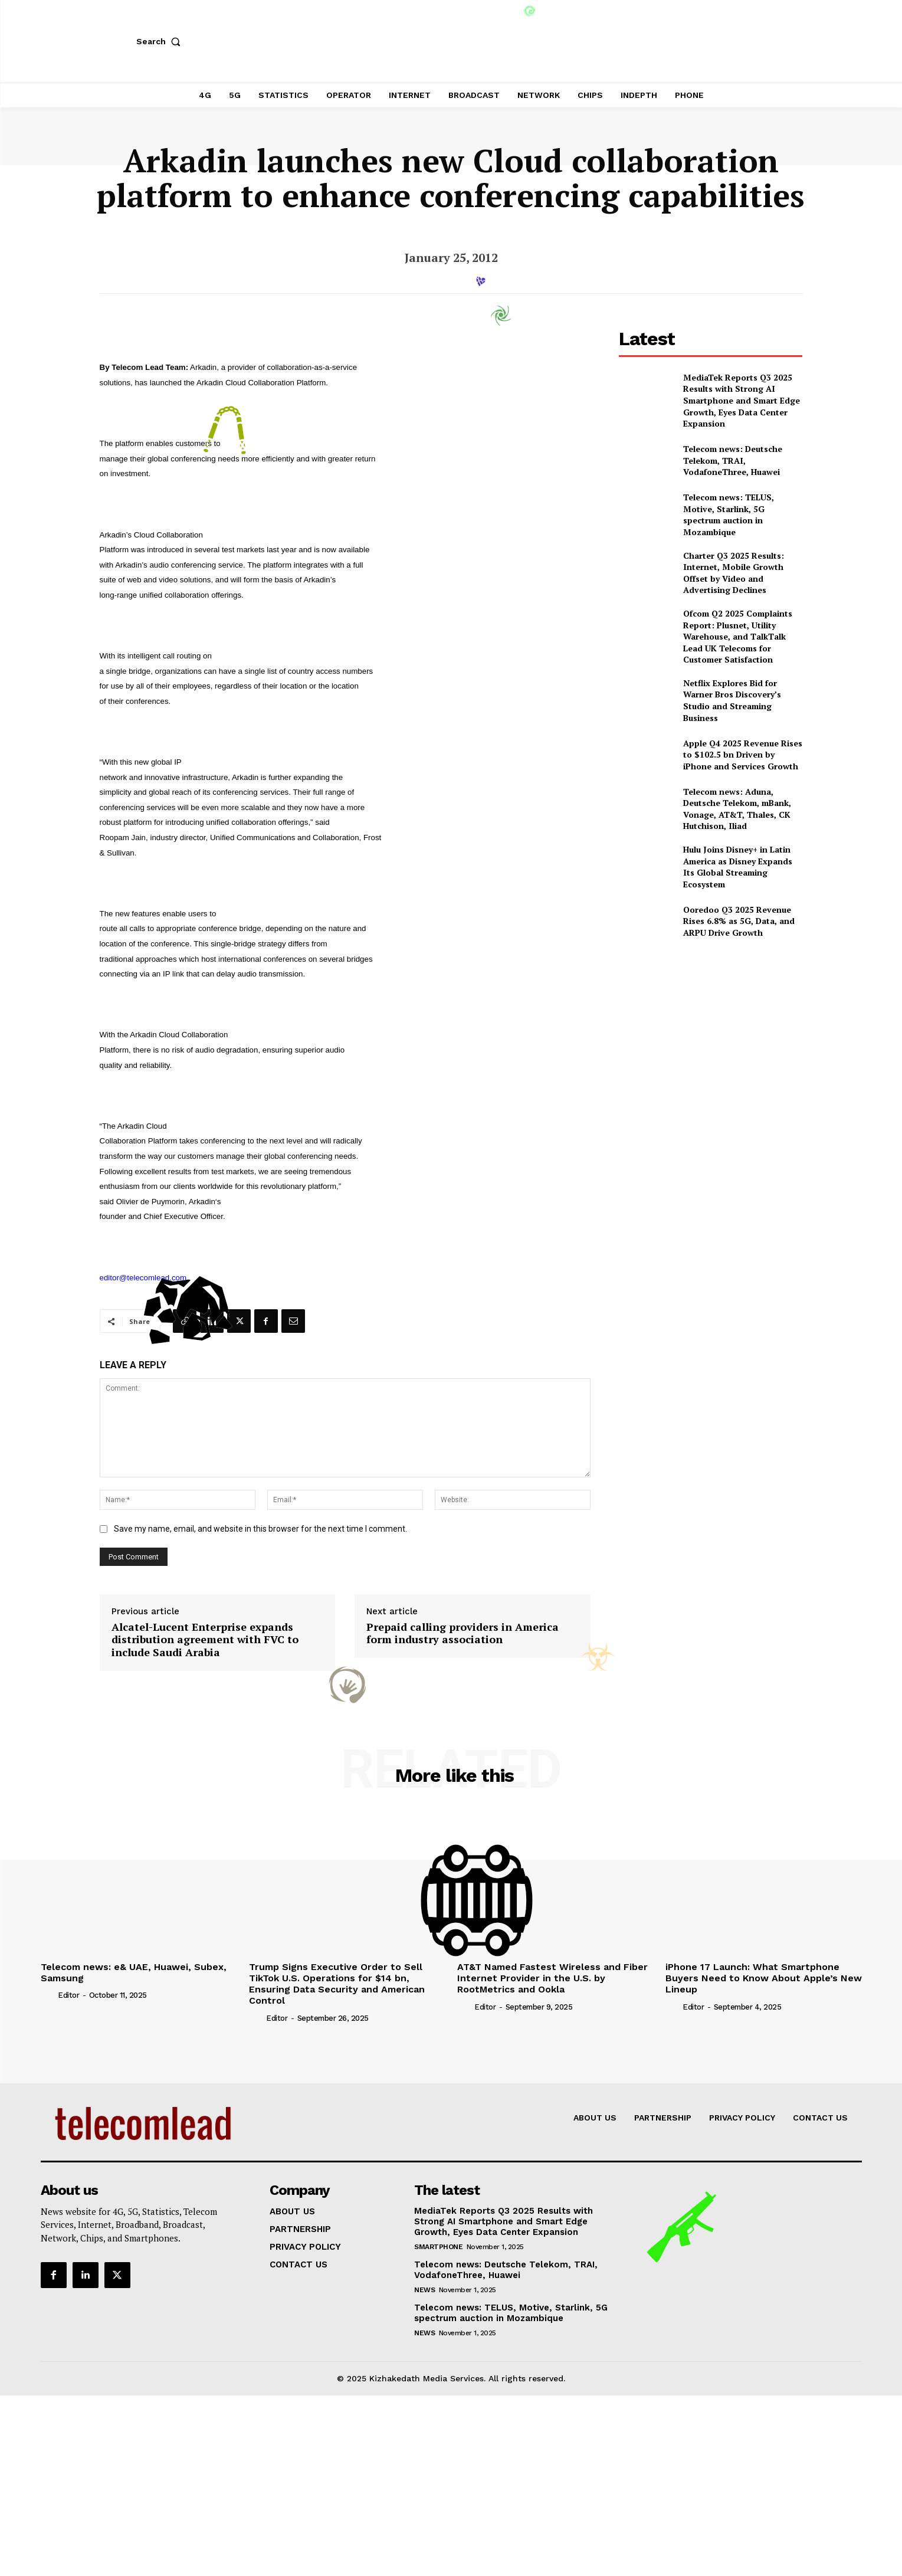  I want to click on indicates hazardous or dangerous content, so click(598, 1656).